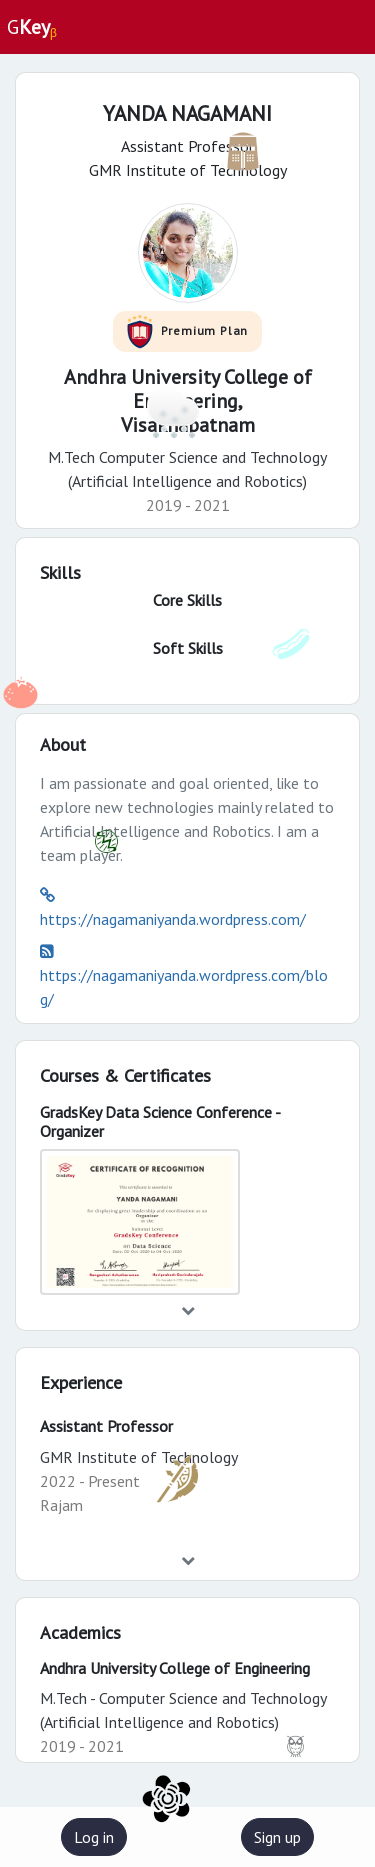 Image resolution: width=375 pixels, height=1867 pixels. What do you see at coordinates (295, 1746) in the screenshot?
I see `access night mode or dark theme settings` at bounding box center [295, 1746].